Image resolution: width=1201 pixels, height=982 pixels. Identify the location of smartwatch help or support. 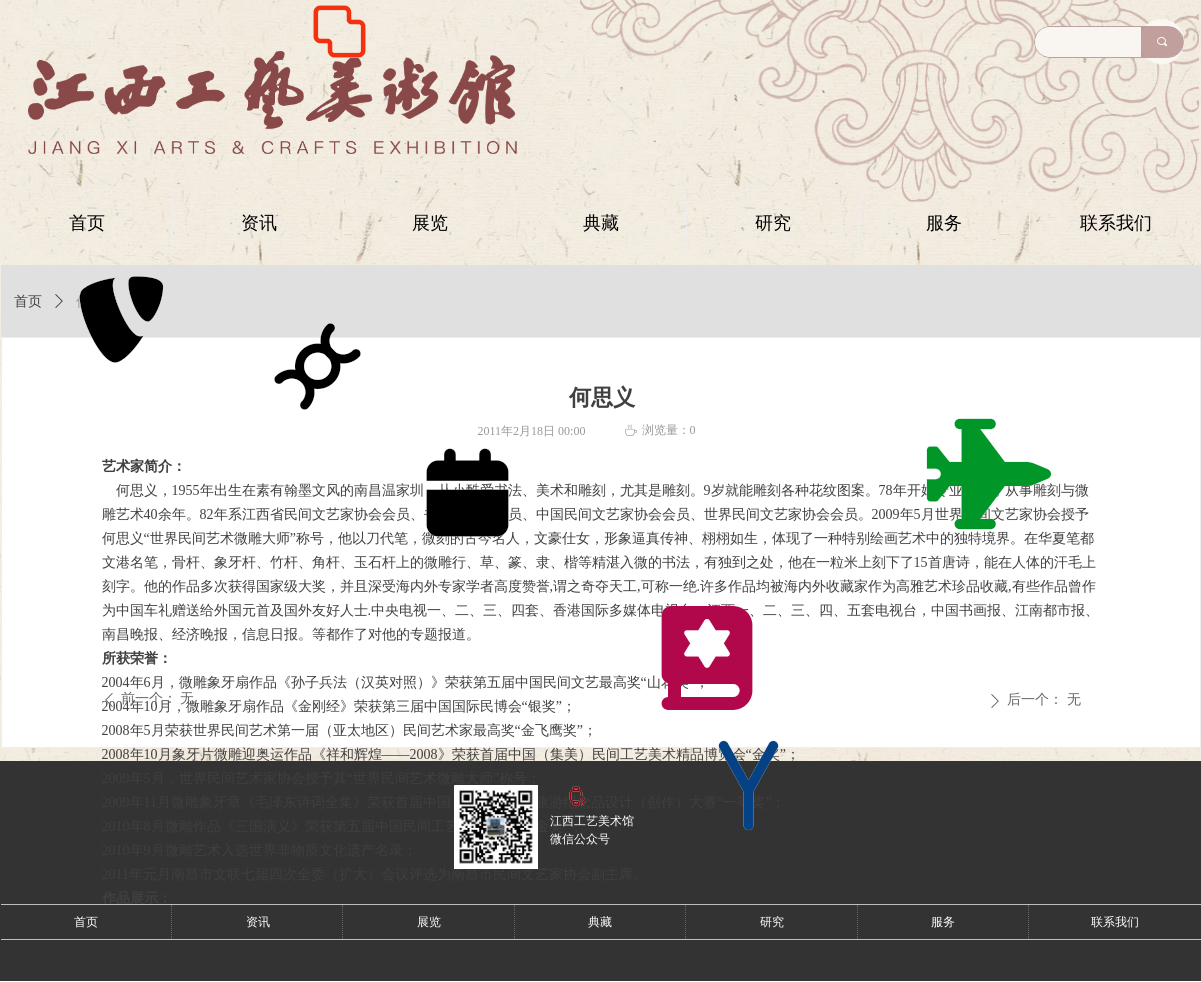
(576, 796).